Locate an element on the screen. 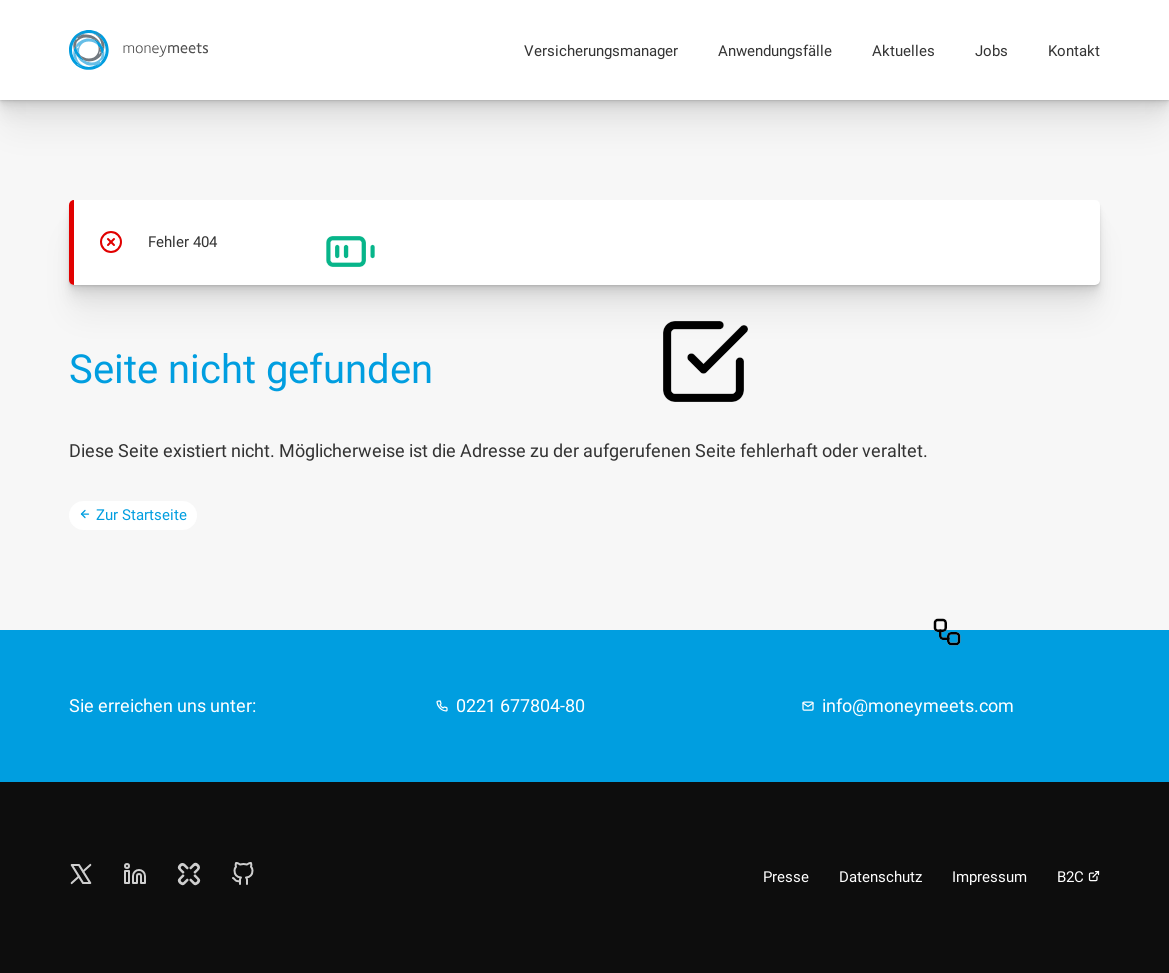 The width and height of the screenshot is (1169, 973). view or manage workflow automation is located at coordinates (947, 632).